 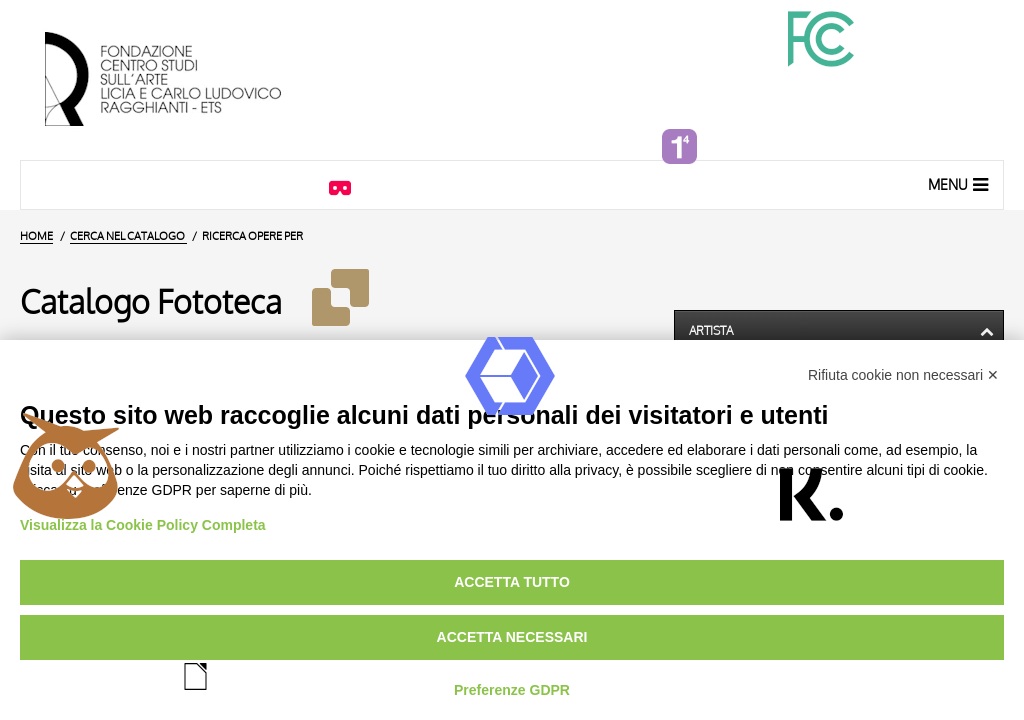 I want to click on open LibreOffice application, so click(x=195, y=676).